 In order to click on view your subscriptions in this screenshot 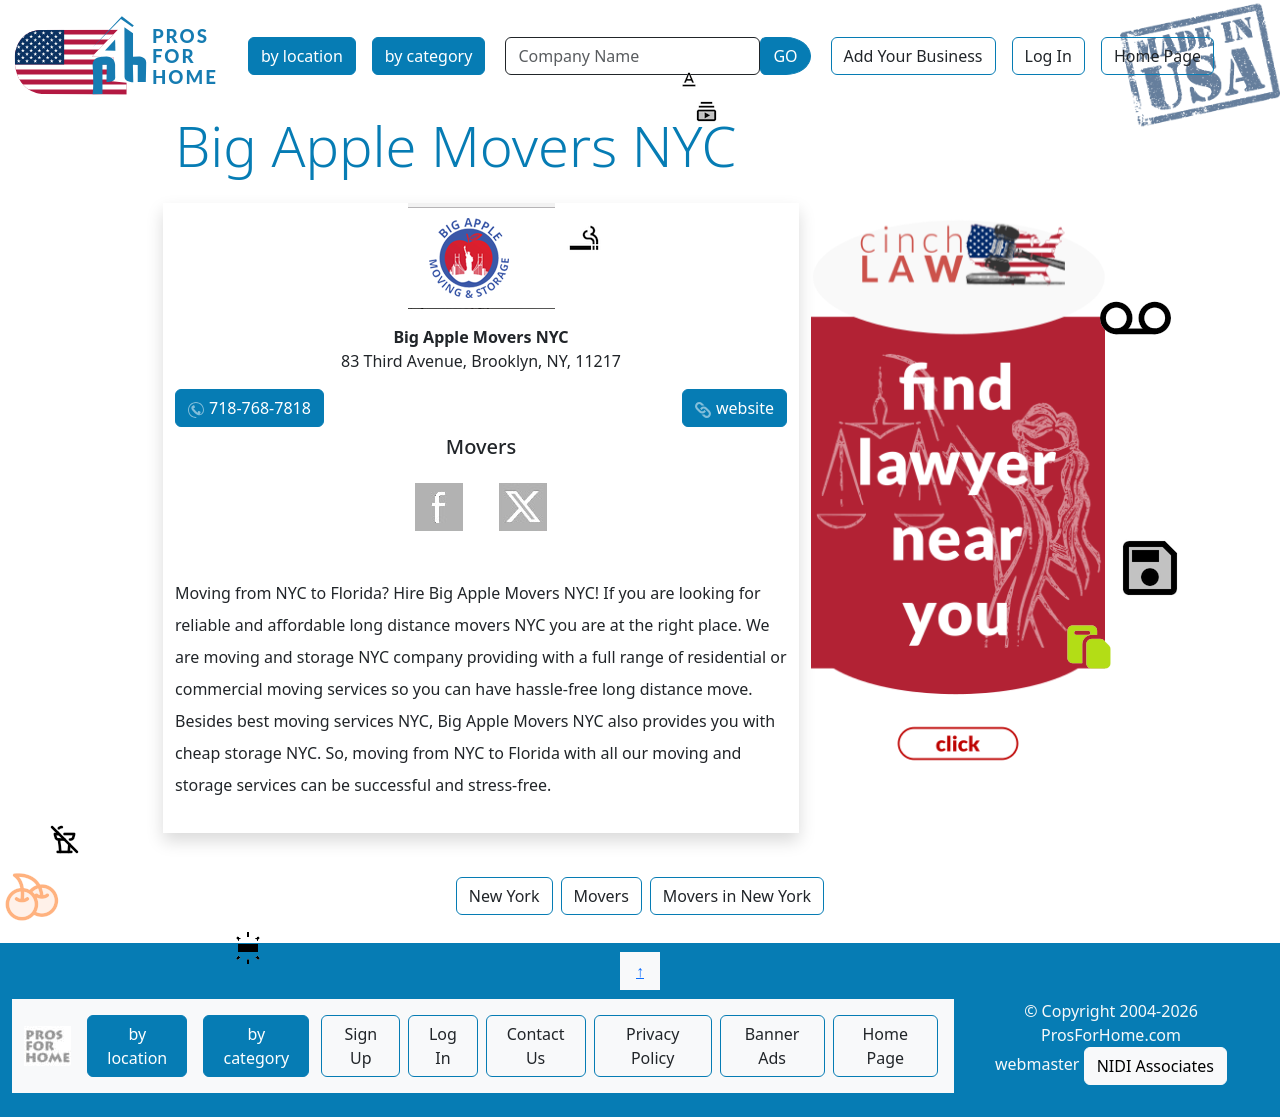, I will do `click(706, 111)`.